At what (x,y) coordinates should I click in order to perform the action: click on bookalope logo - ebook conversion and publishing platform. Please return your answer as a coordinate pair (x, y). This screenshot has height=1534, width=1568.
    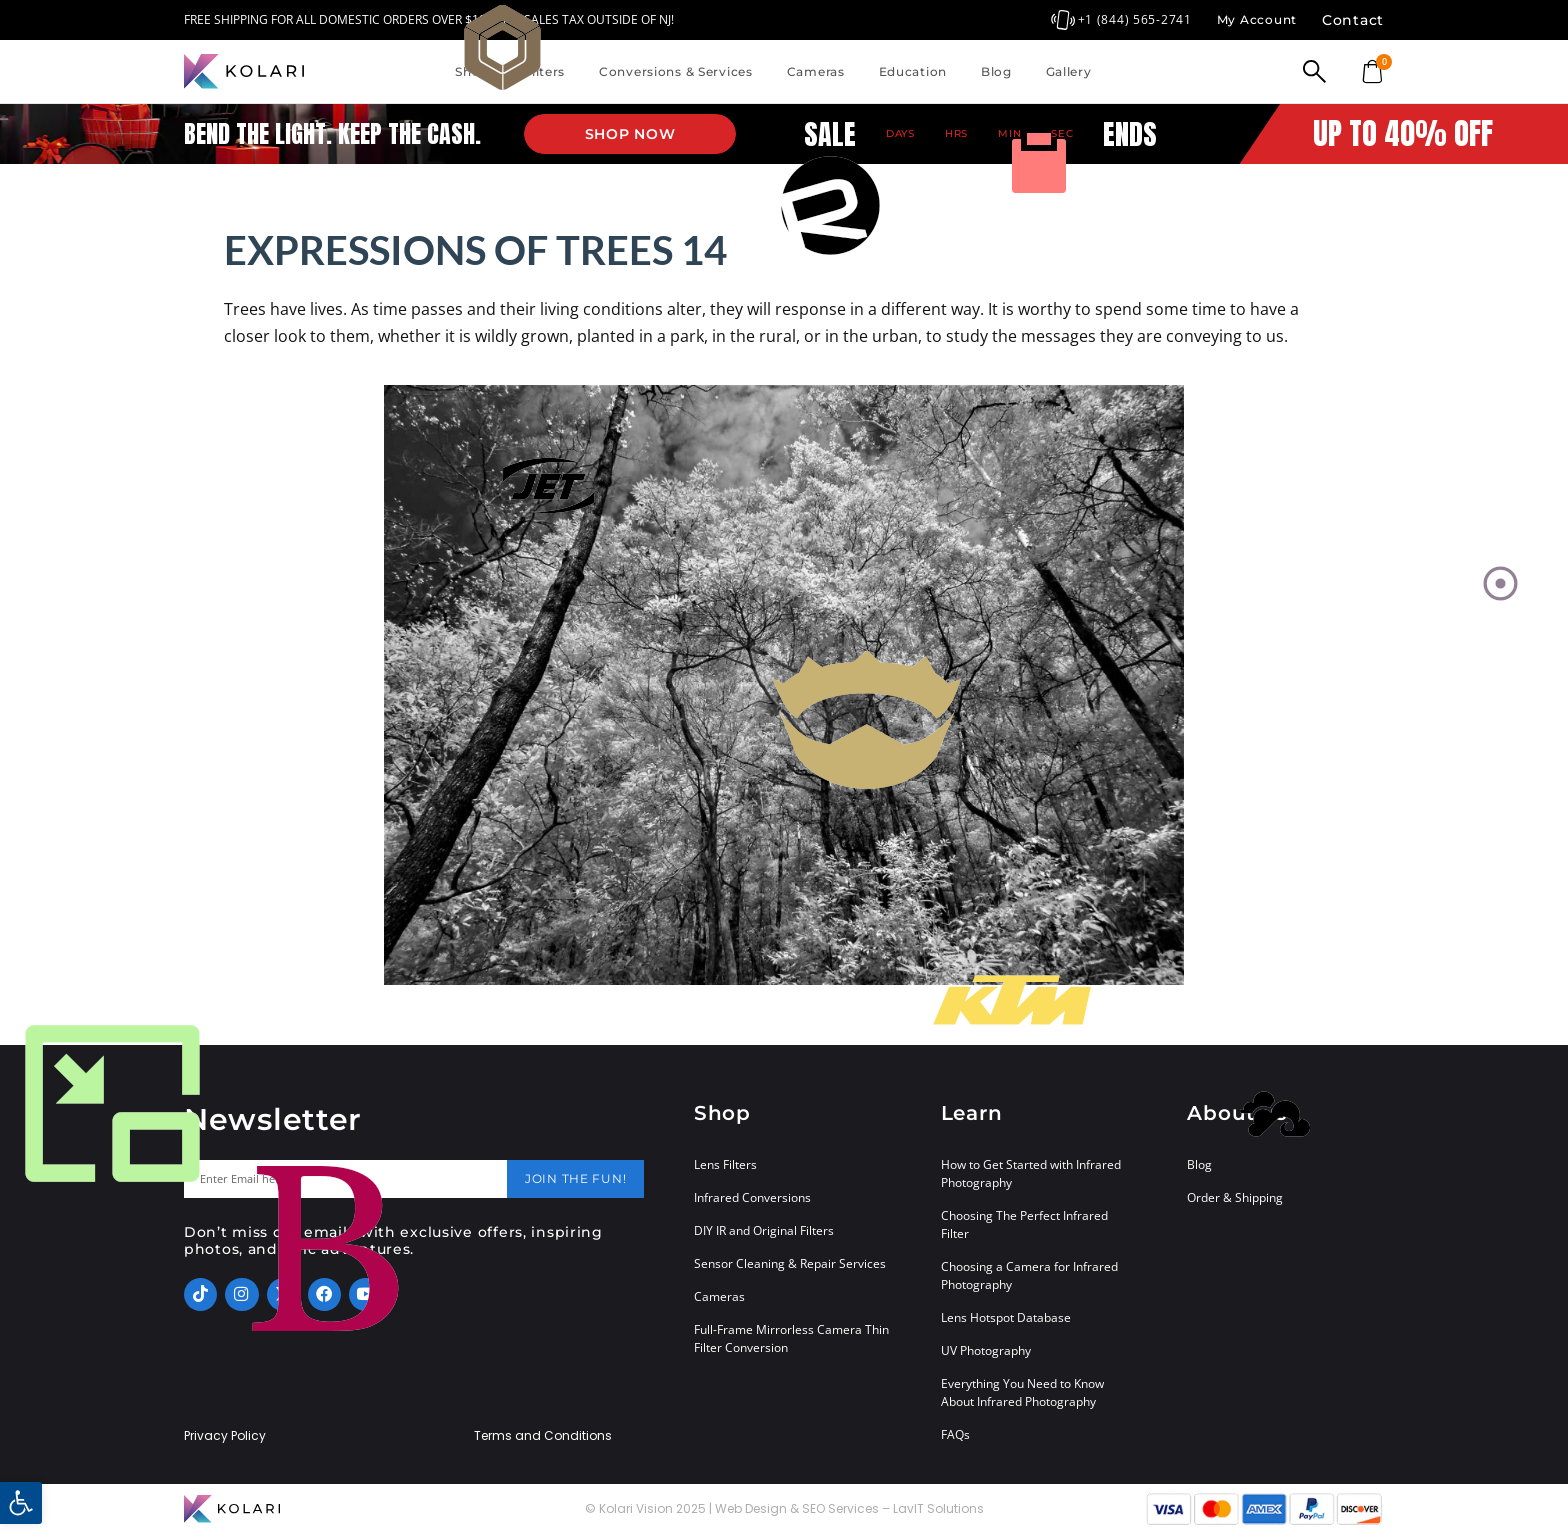
    Looking at the image, I should click on (325, 1248).